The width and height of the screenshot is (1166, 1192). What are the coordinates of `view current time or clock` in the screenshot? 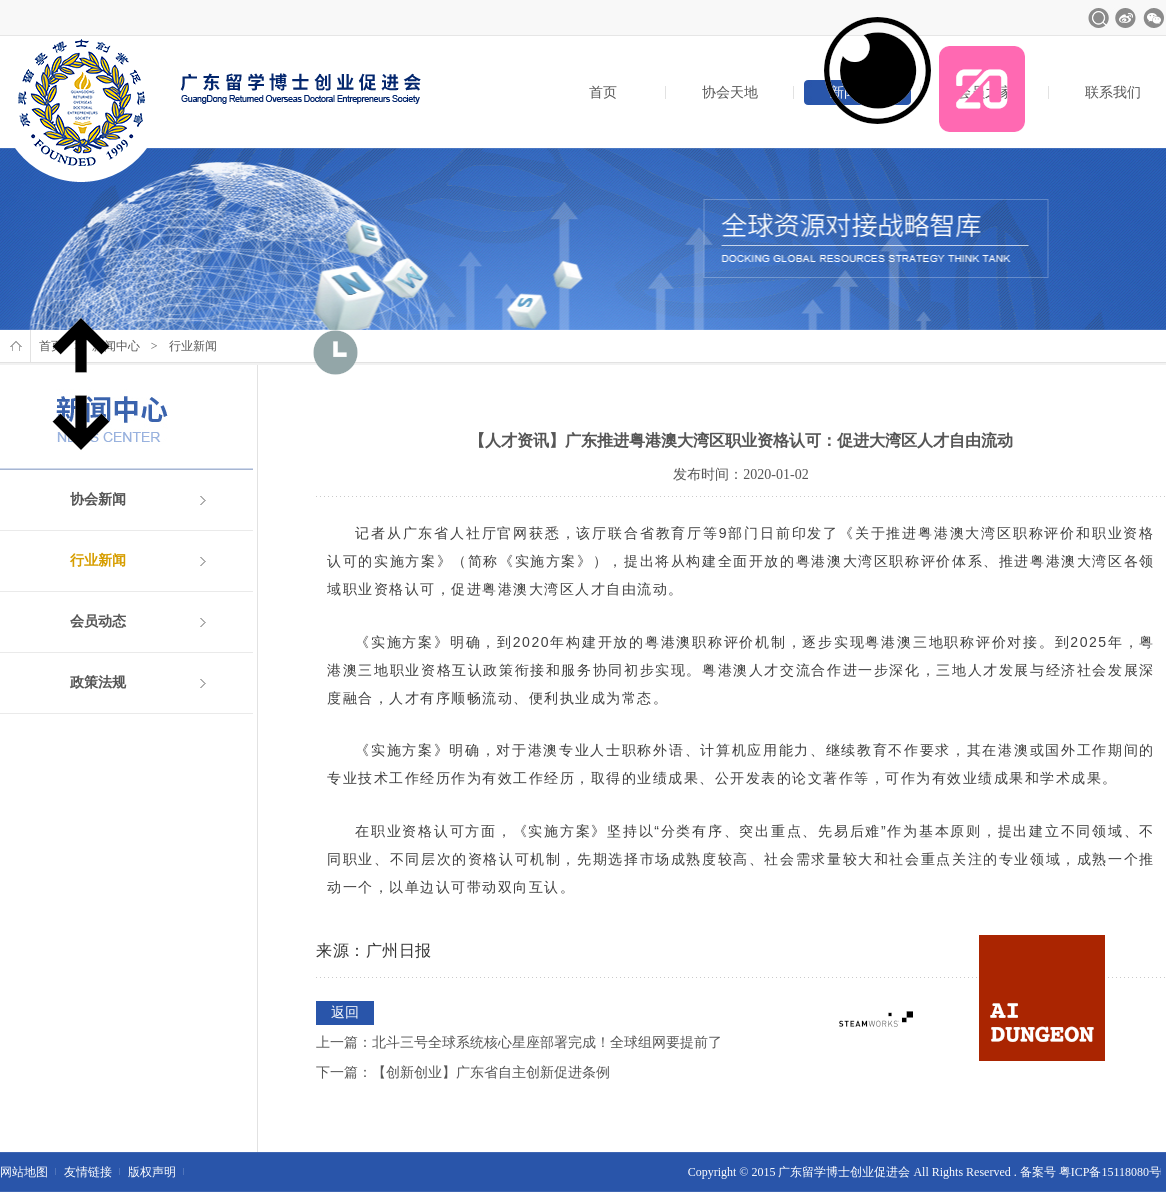 It's located at (335, 352).